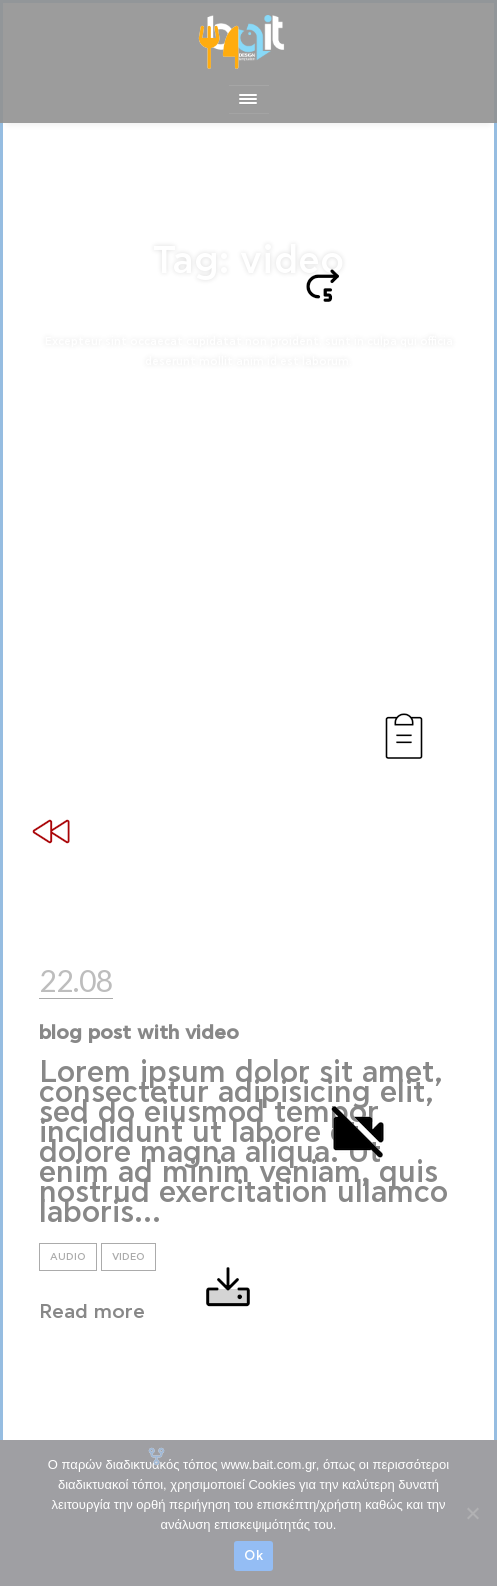  I want to click on access food and dining options, so click(219, 46).